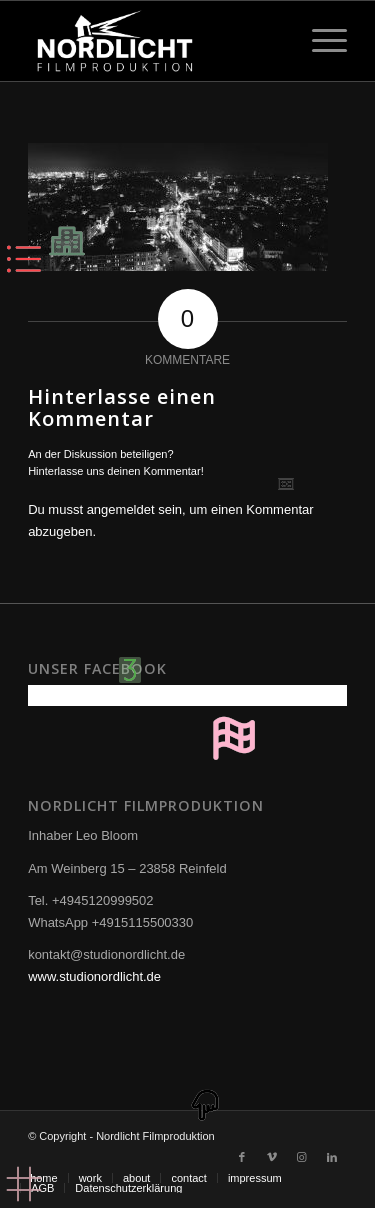  What do you see at coordinates (205, 1104) in the screenshot?
I see `scroll down or swipe downward` at bounding box center [205, 1104].